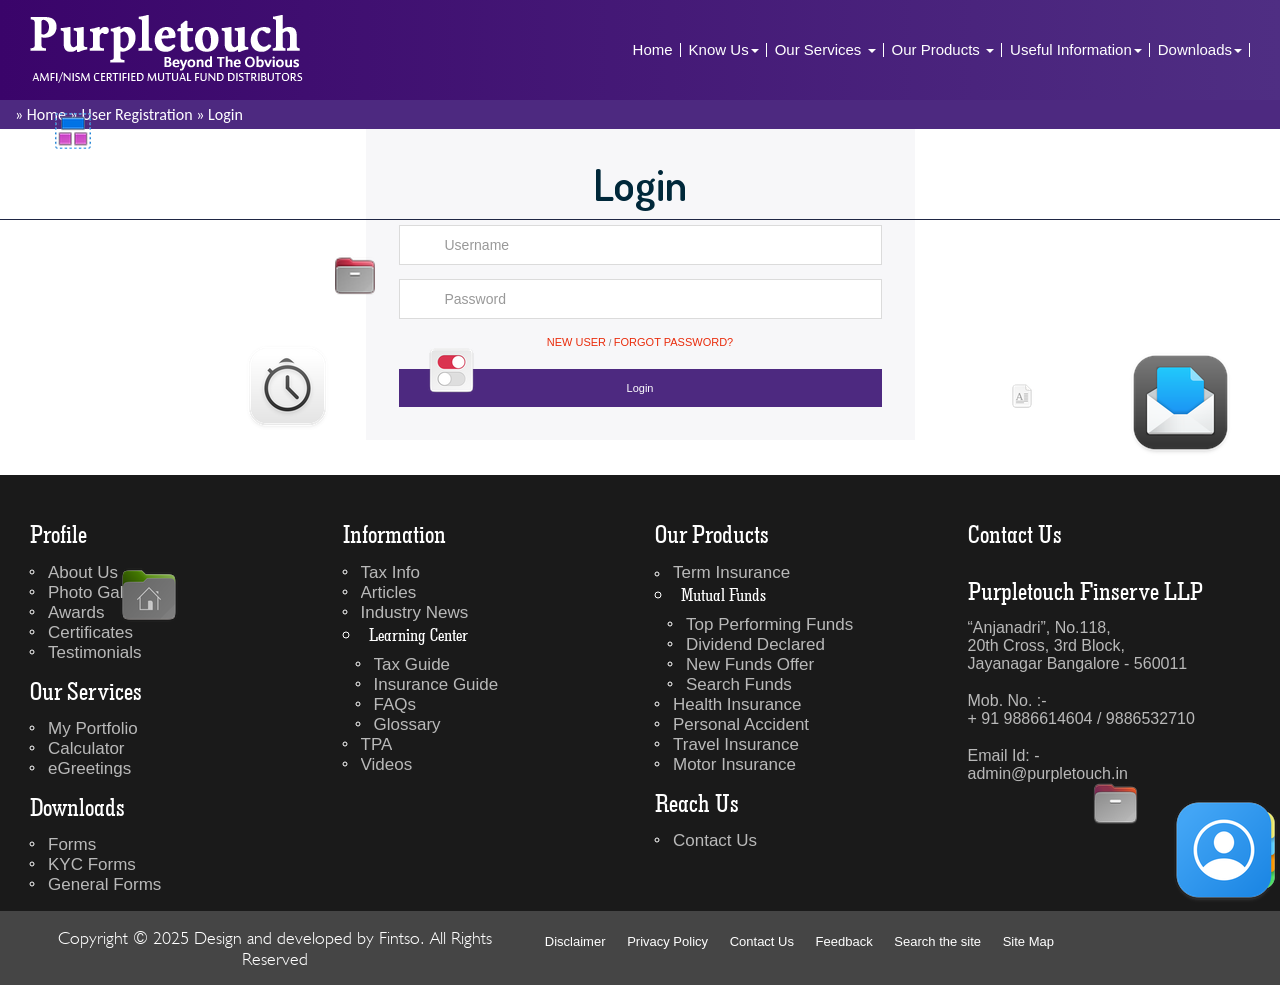  Describe the element at coordinates (1022, 396) in the screenshot. I see `a rich text or formatted document file` at that location.